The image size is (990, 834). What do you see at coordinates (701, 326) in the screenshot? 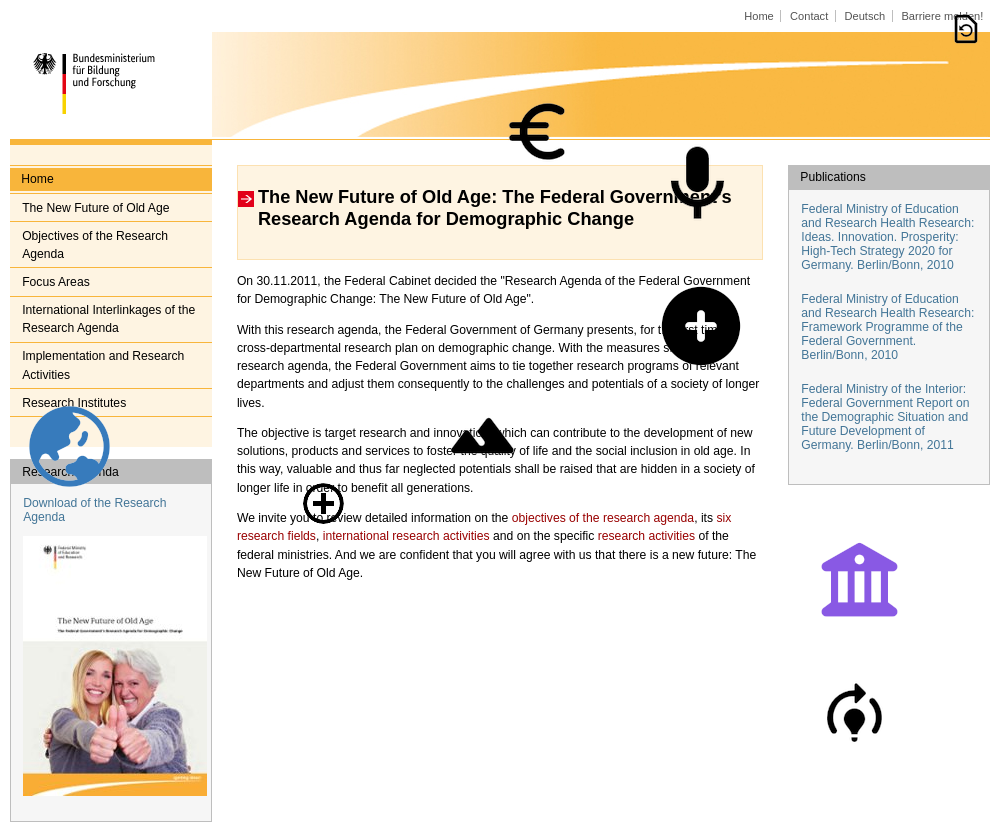
I see `add a new item` at bounding box center [701, 326].